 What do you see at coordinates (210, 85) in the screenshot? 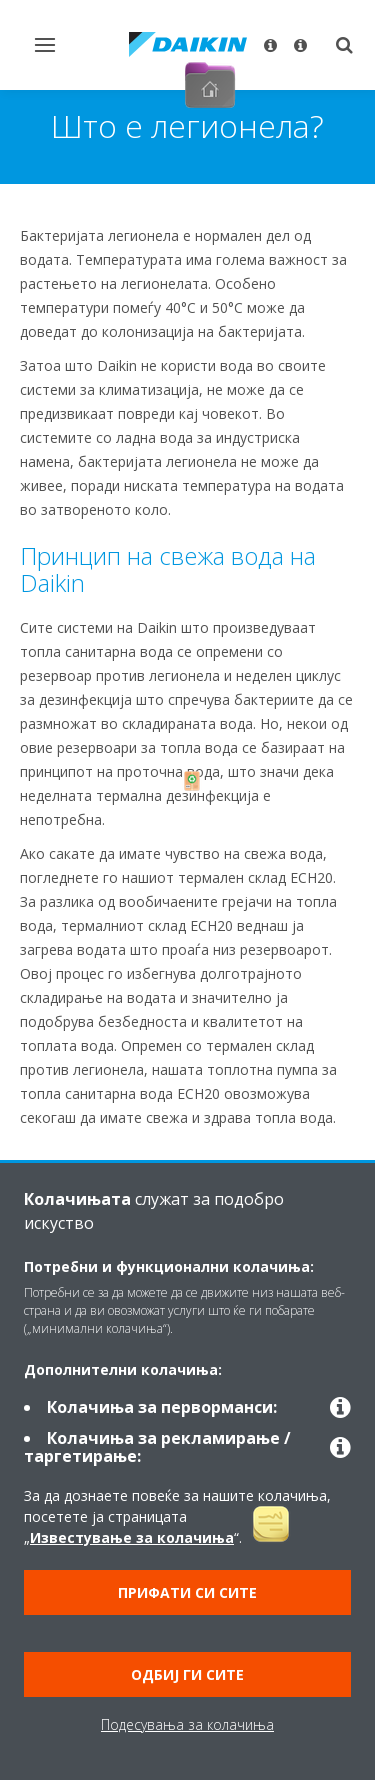
I see `access your home folder` at bounding box center [210, 85].